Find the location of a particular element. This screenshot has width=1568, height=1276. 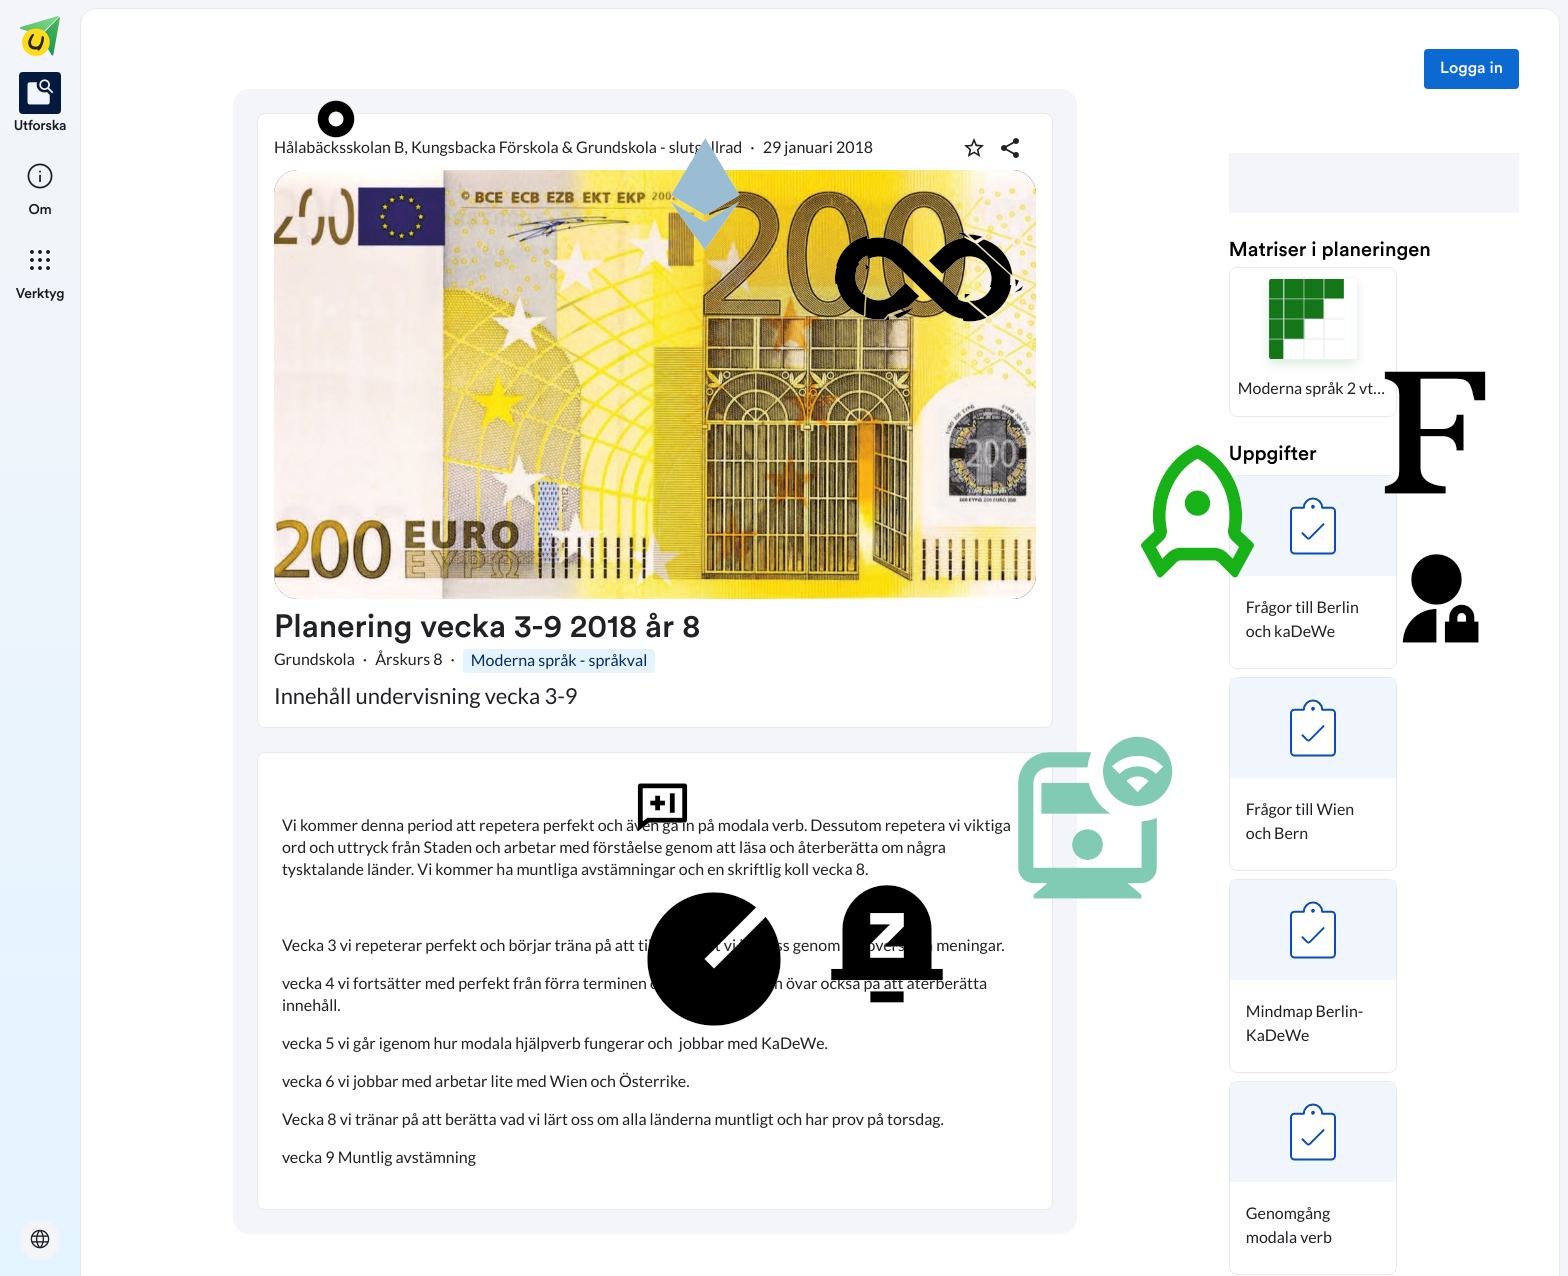

a selected radio button option is located at coordinates (336, 119).